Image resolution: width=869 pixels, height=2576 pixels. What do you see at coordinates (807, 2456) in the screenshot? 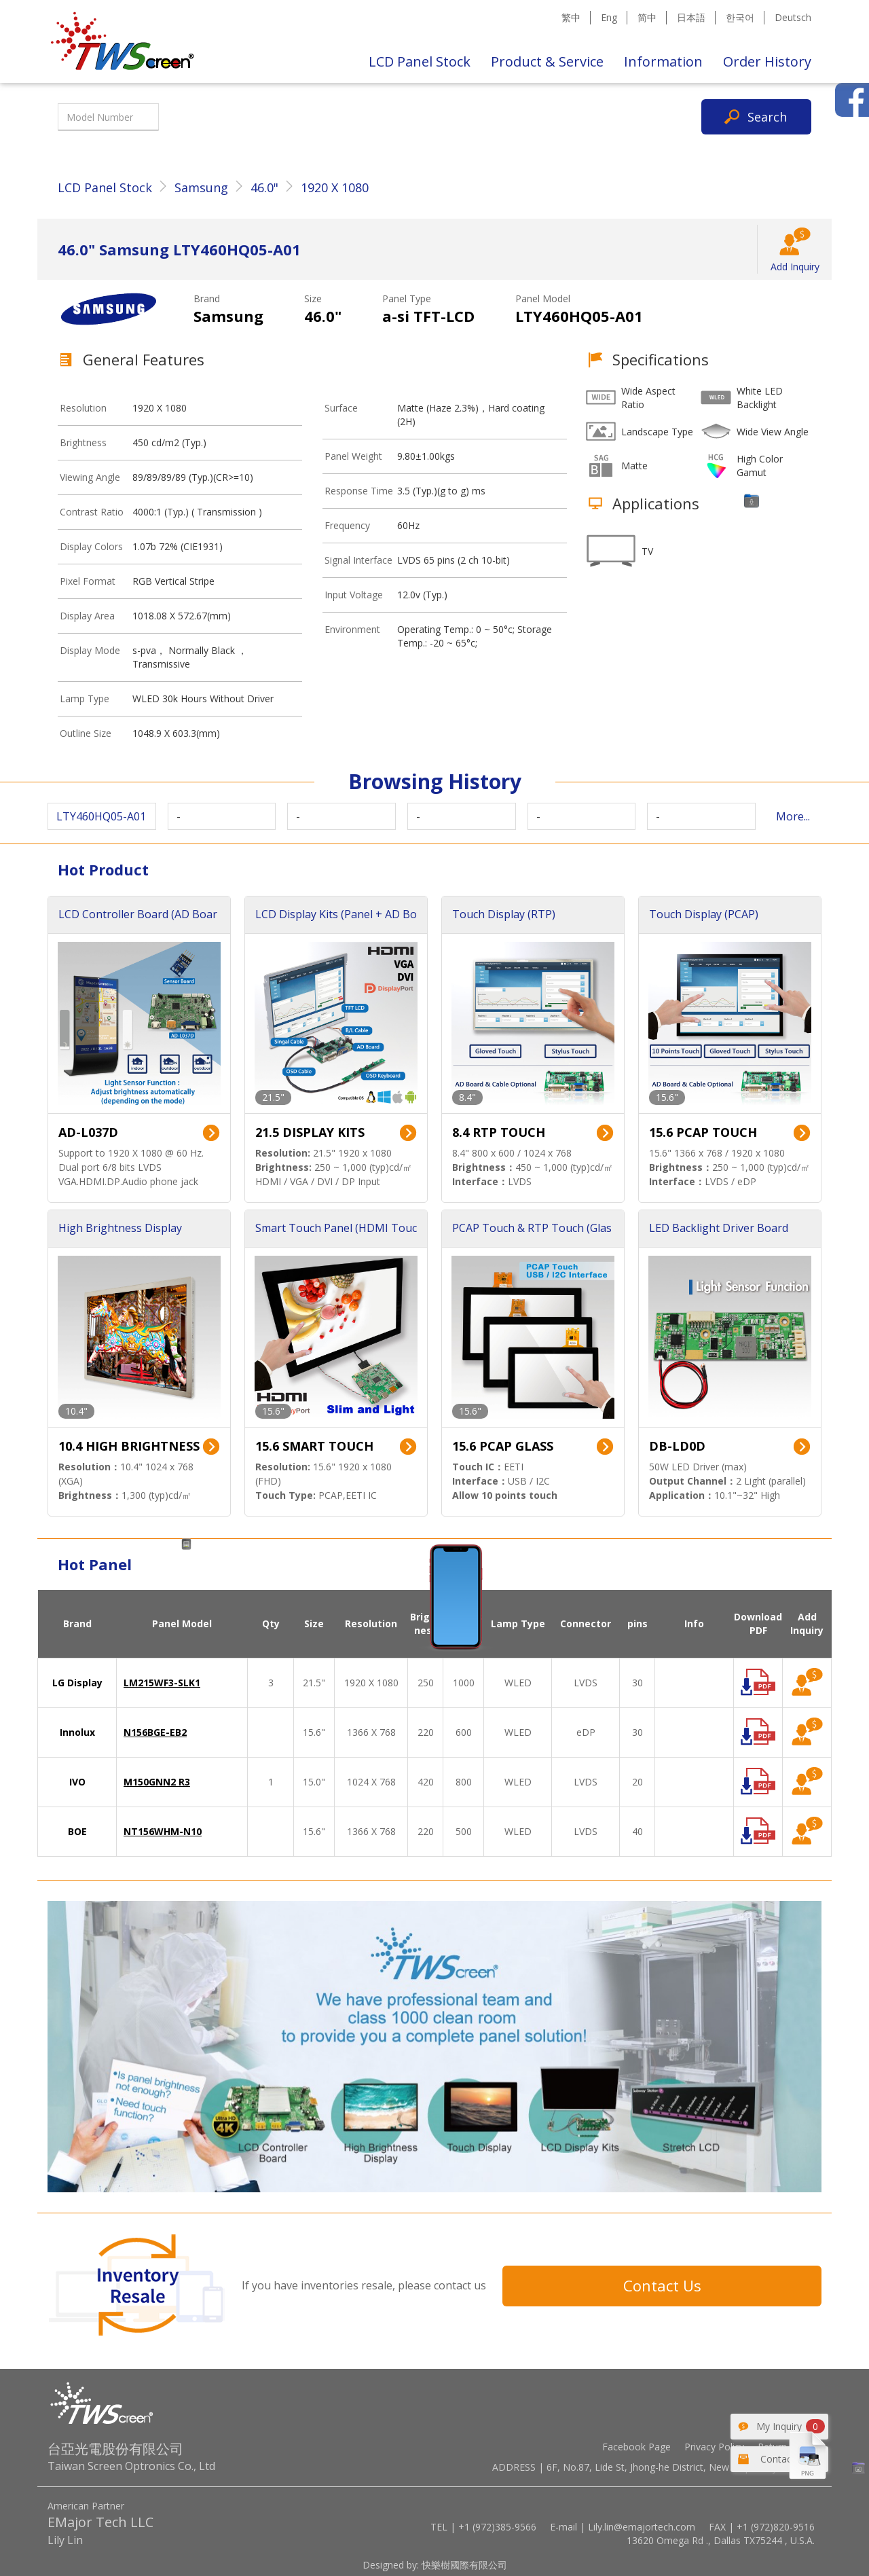
I see `a PNG image file` at bounding box center [807, 2456].